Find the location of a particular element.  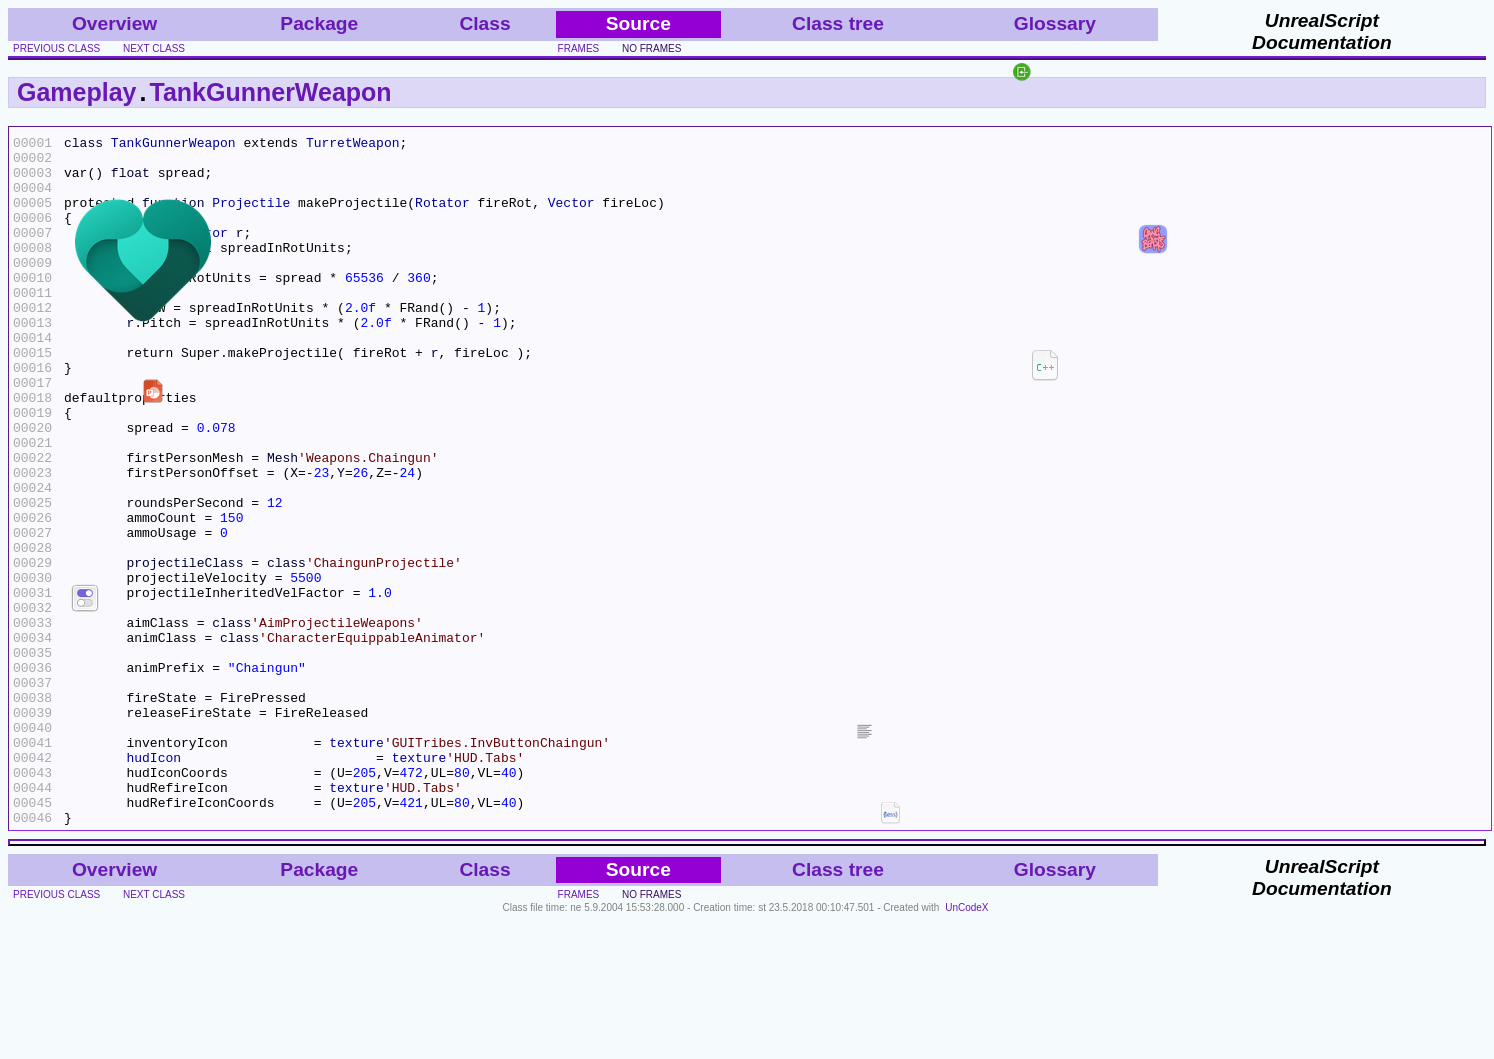

log out of the current session is located at coordinates (1022, 72).